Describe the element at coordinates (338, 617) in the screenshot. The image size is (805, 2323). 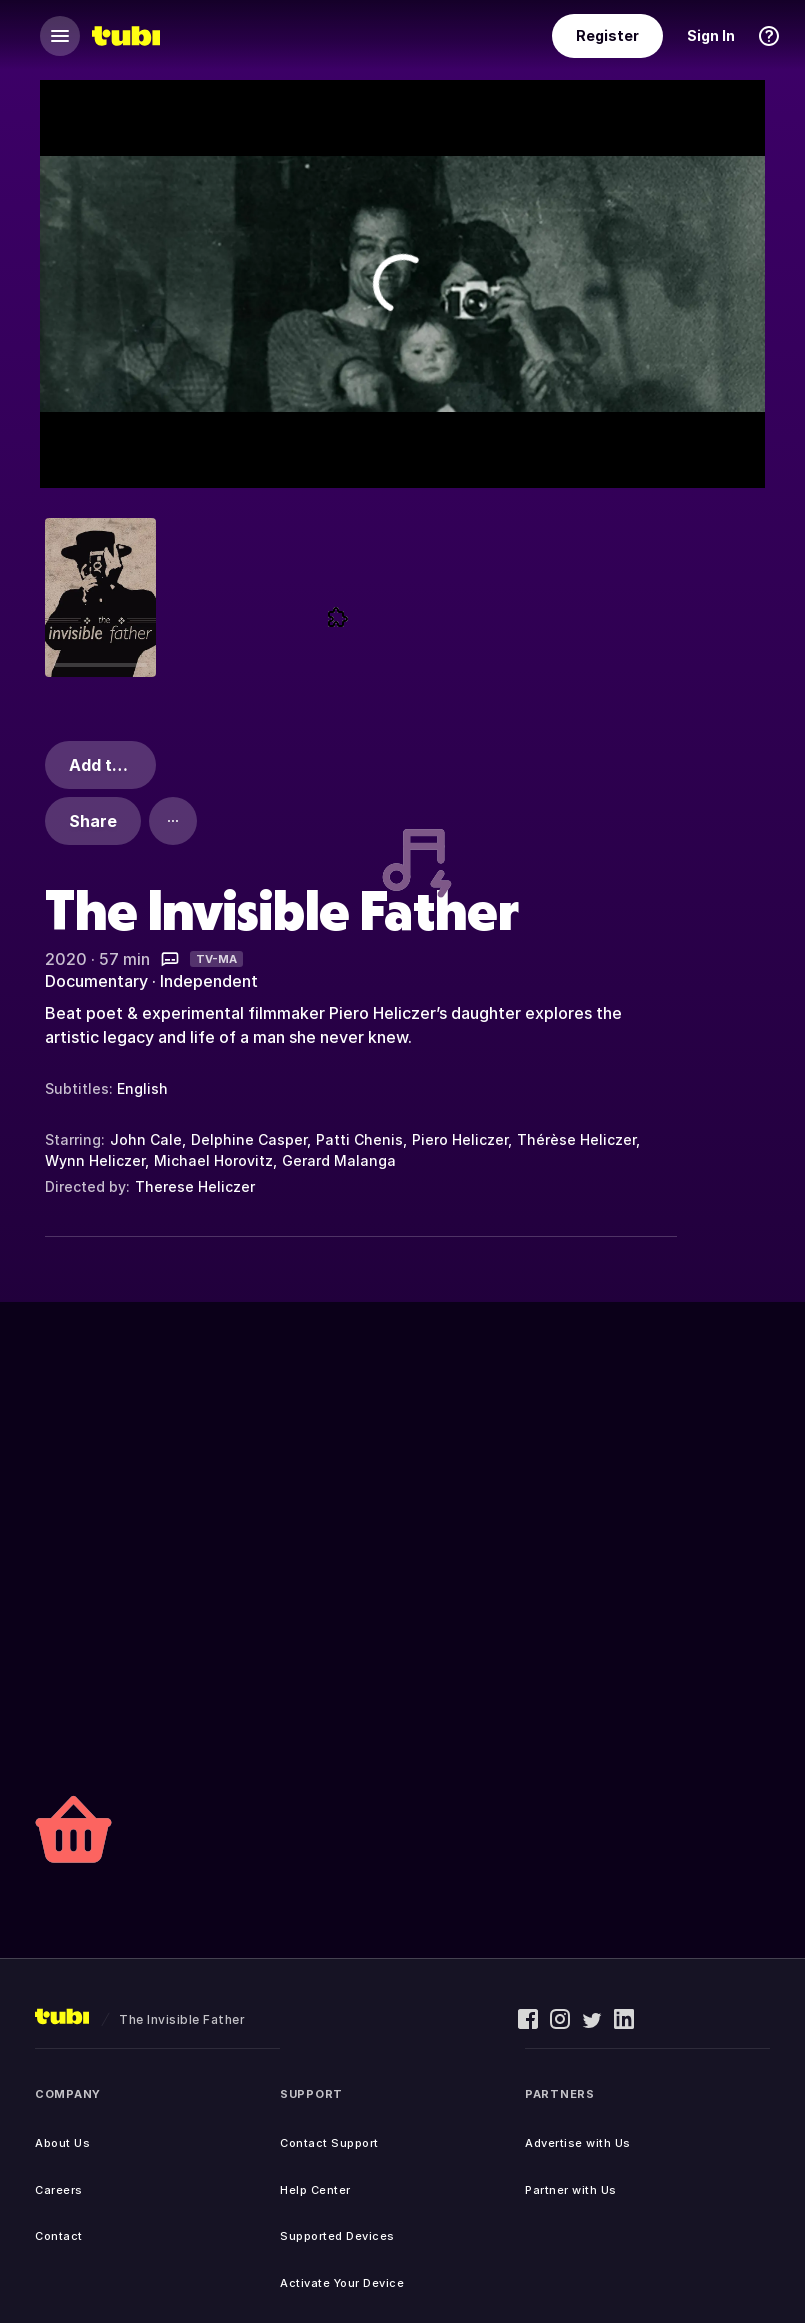
I see `access plugins or extensions` at that location.